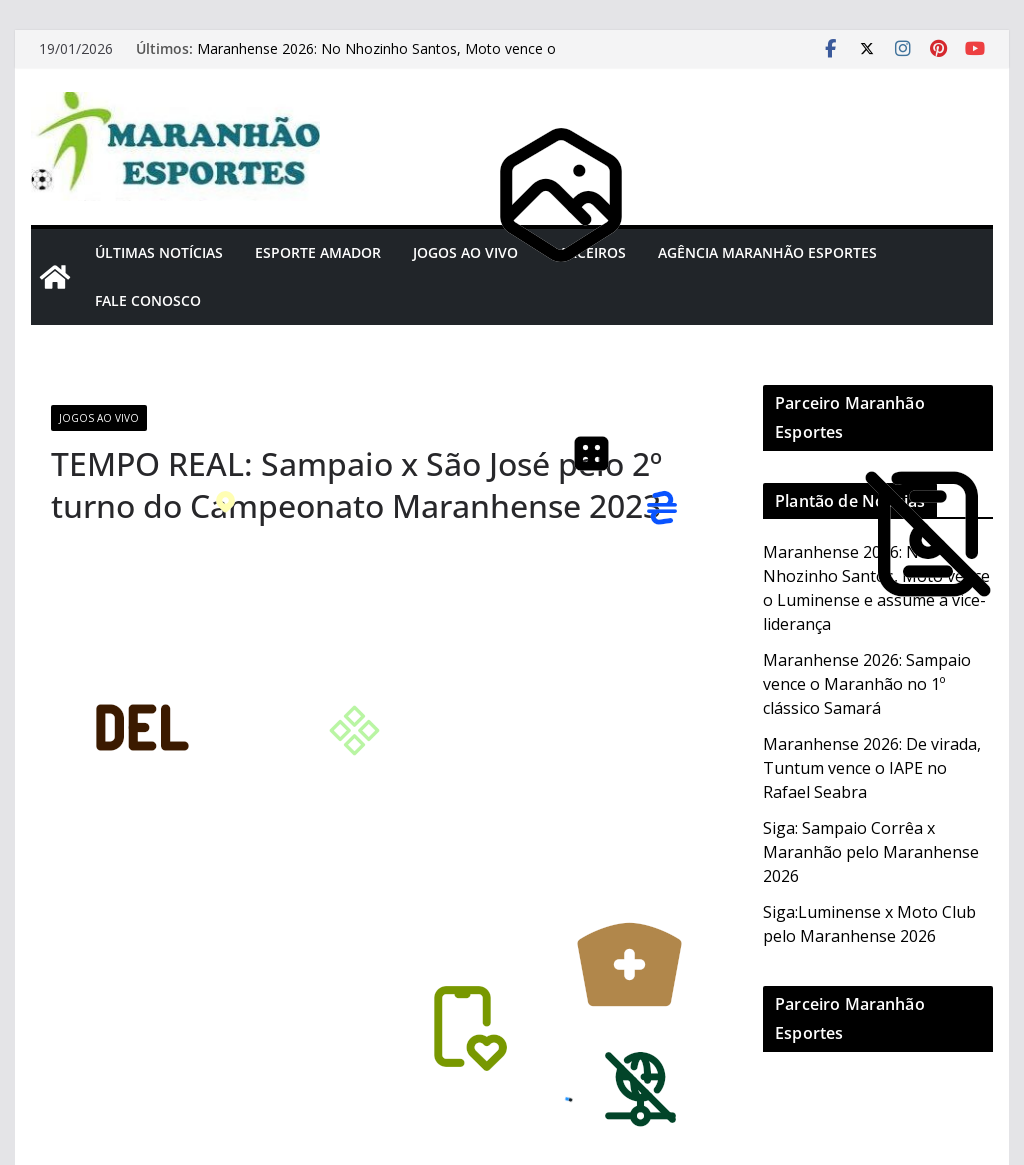 This screenshot has width=1024, height=1165. I want to click on network connection unavailable, so click(640, 1087).